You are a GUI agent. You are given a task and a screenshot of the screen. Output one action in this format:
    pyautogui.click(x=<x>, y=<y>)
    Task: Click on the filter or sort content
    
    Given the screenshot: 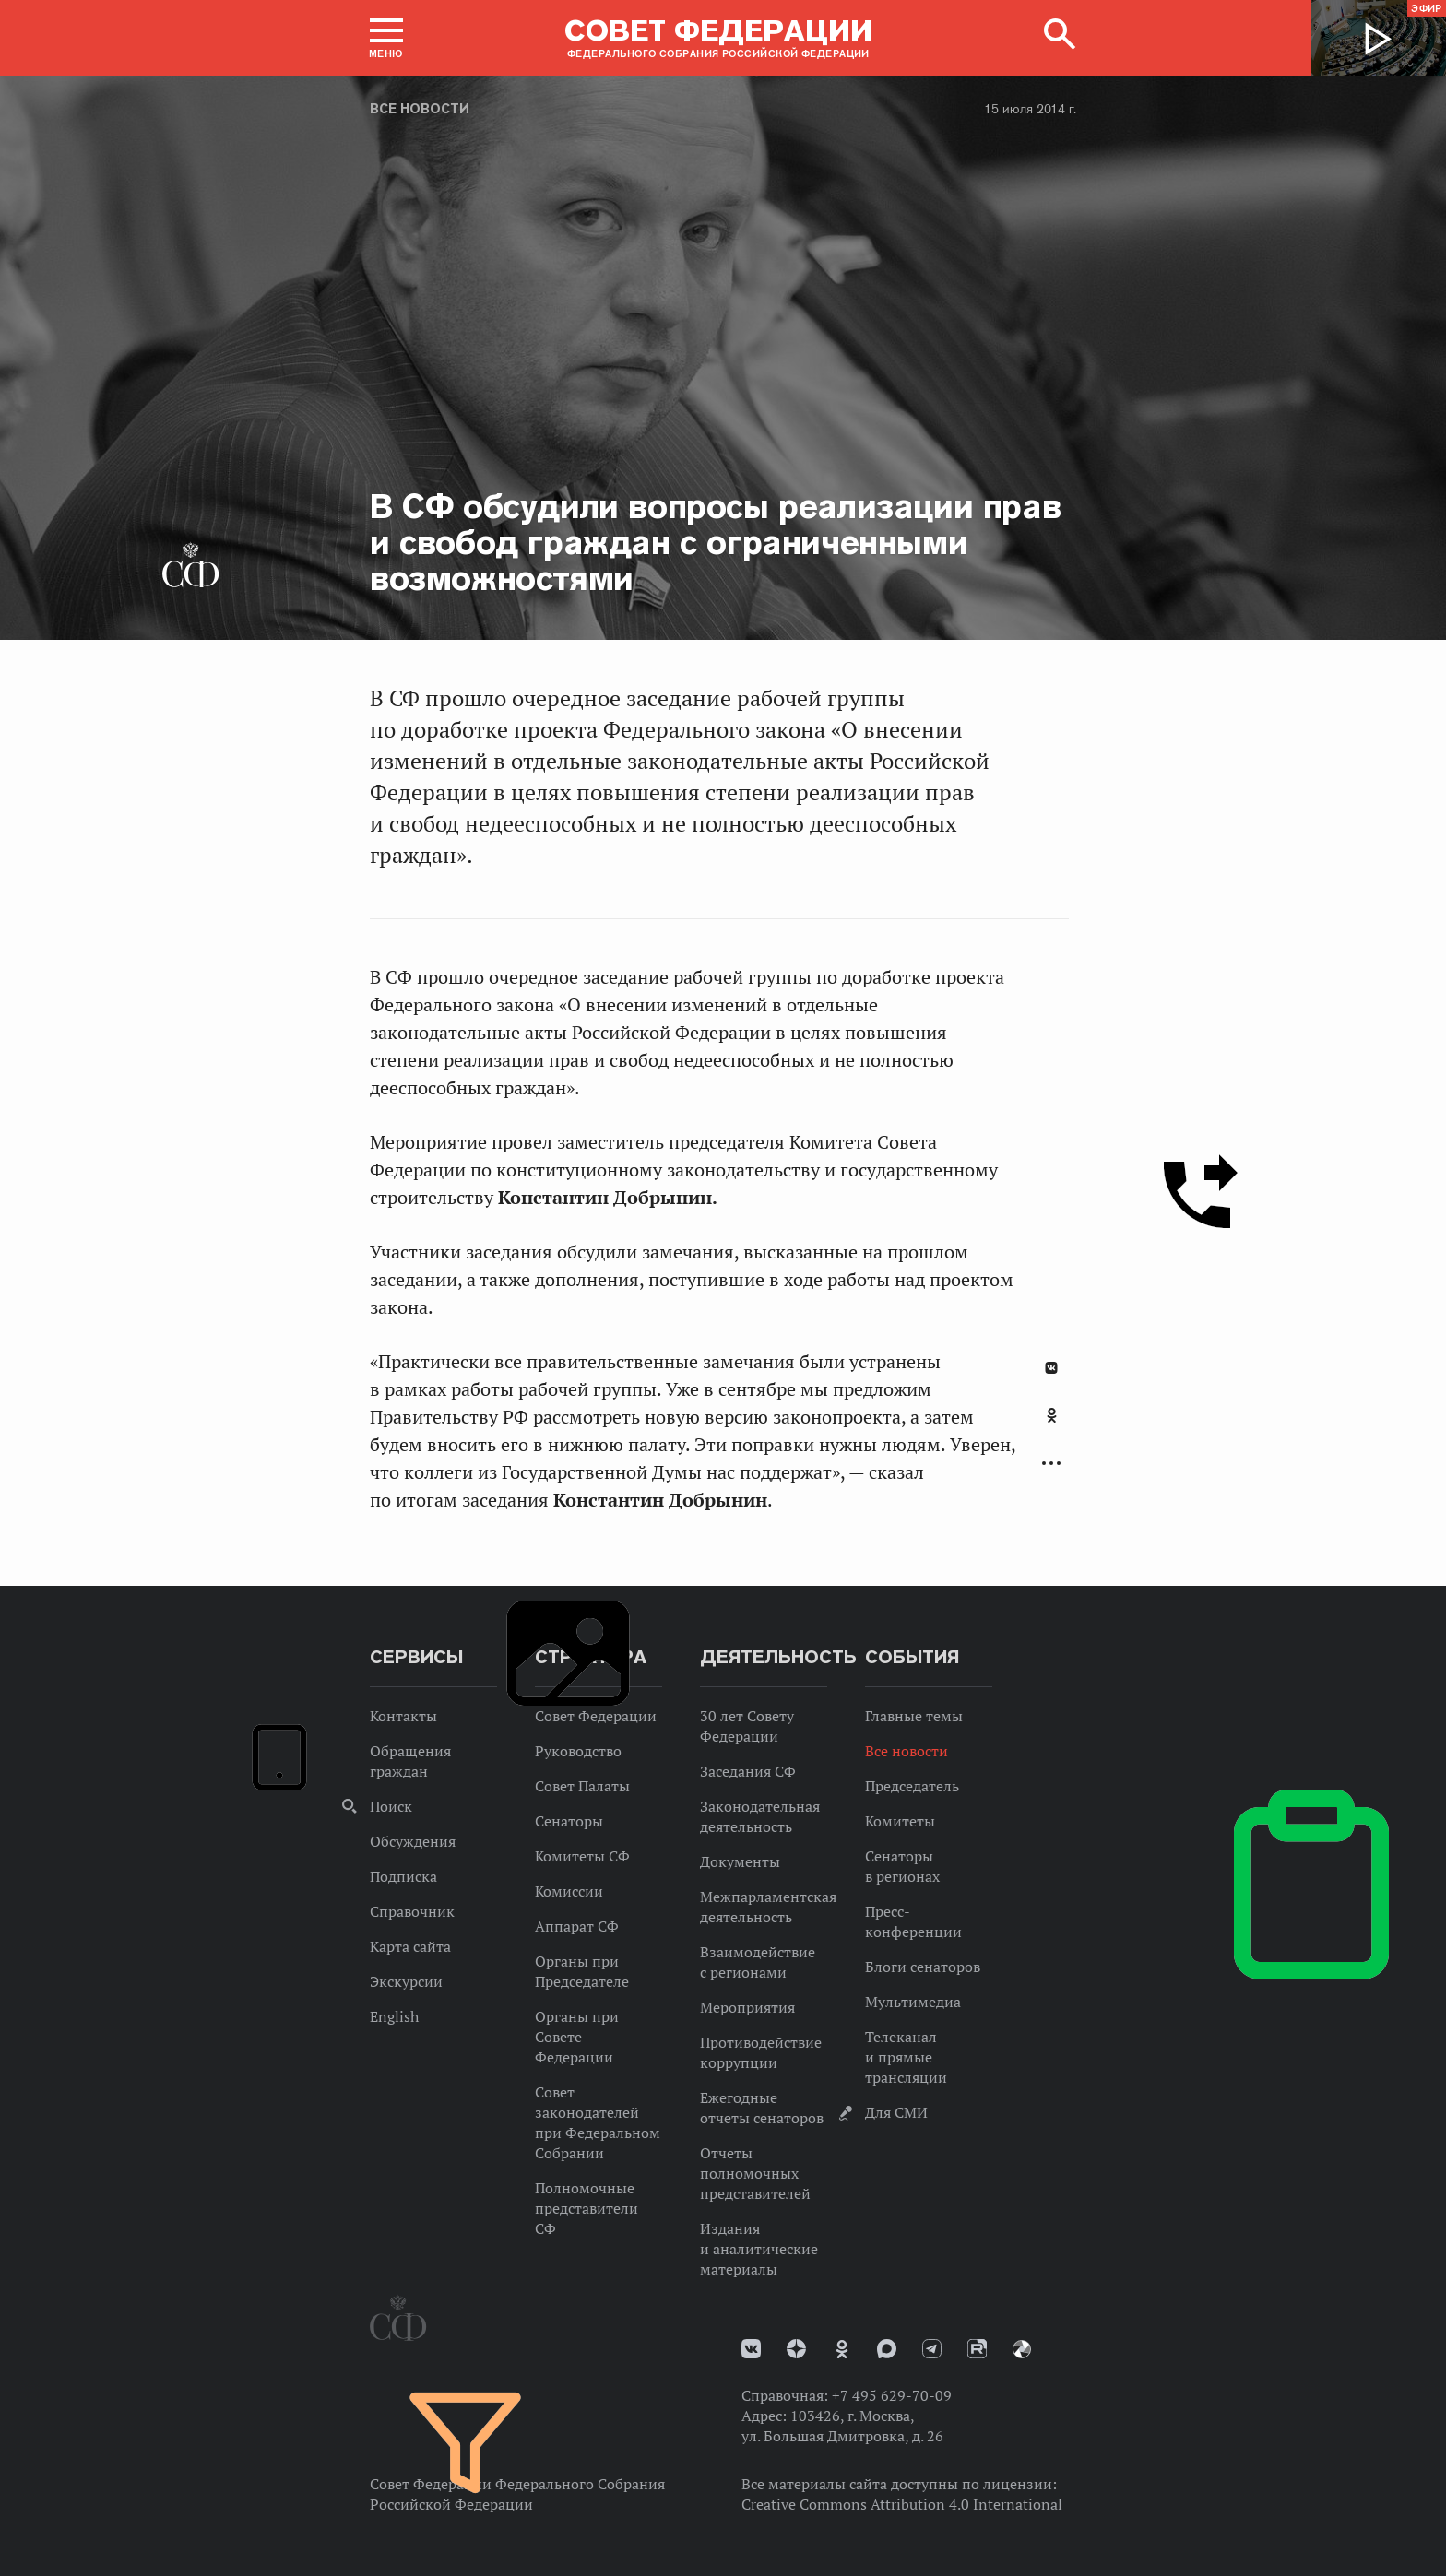 What is the action you would take?
    pyautogui.click(x=465, y=2442)
    